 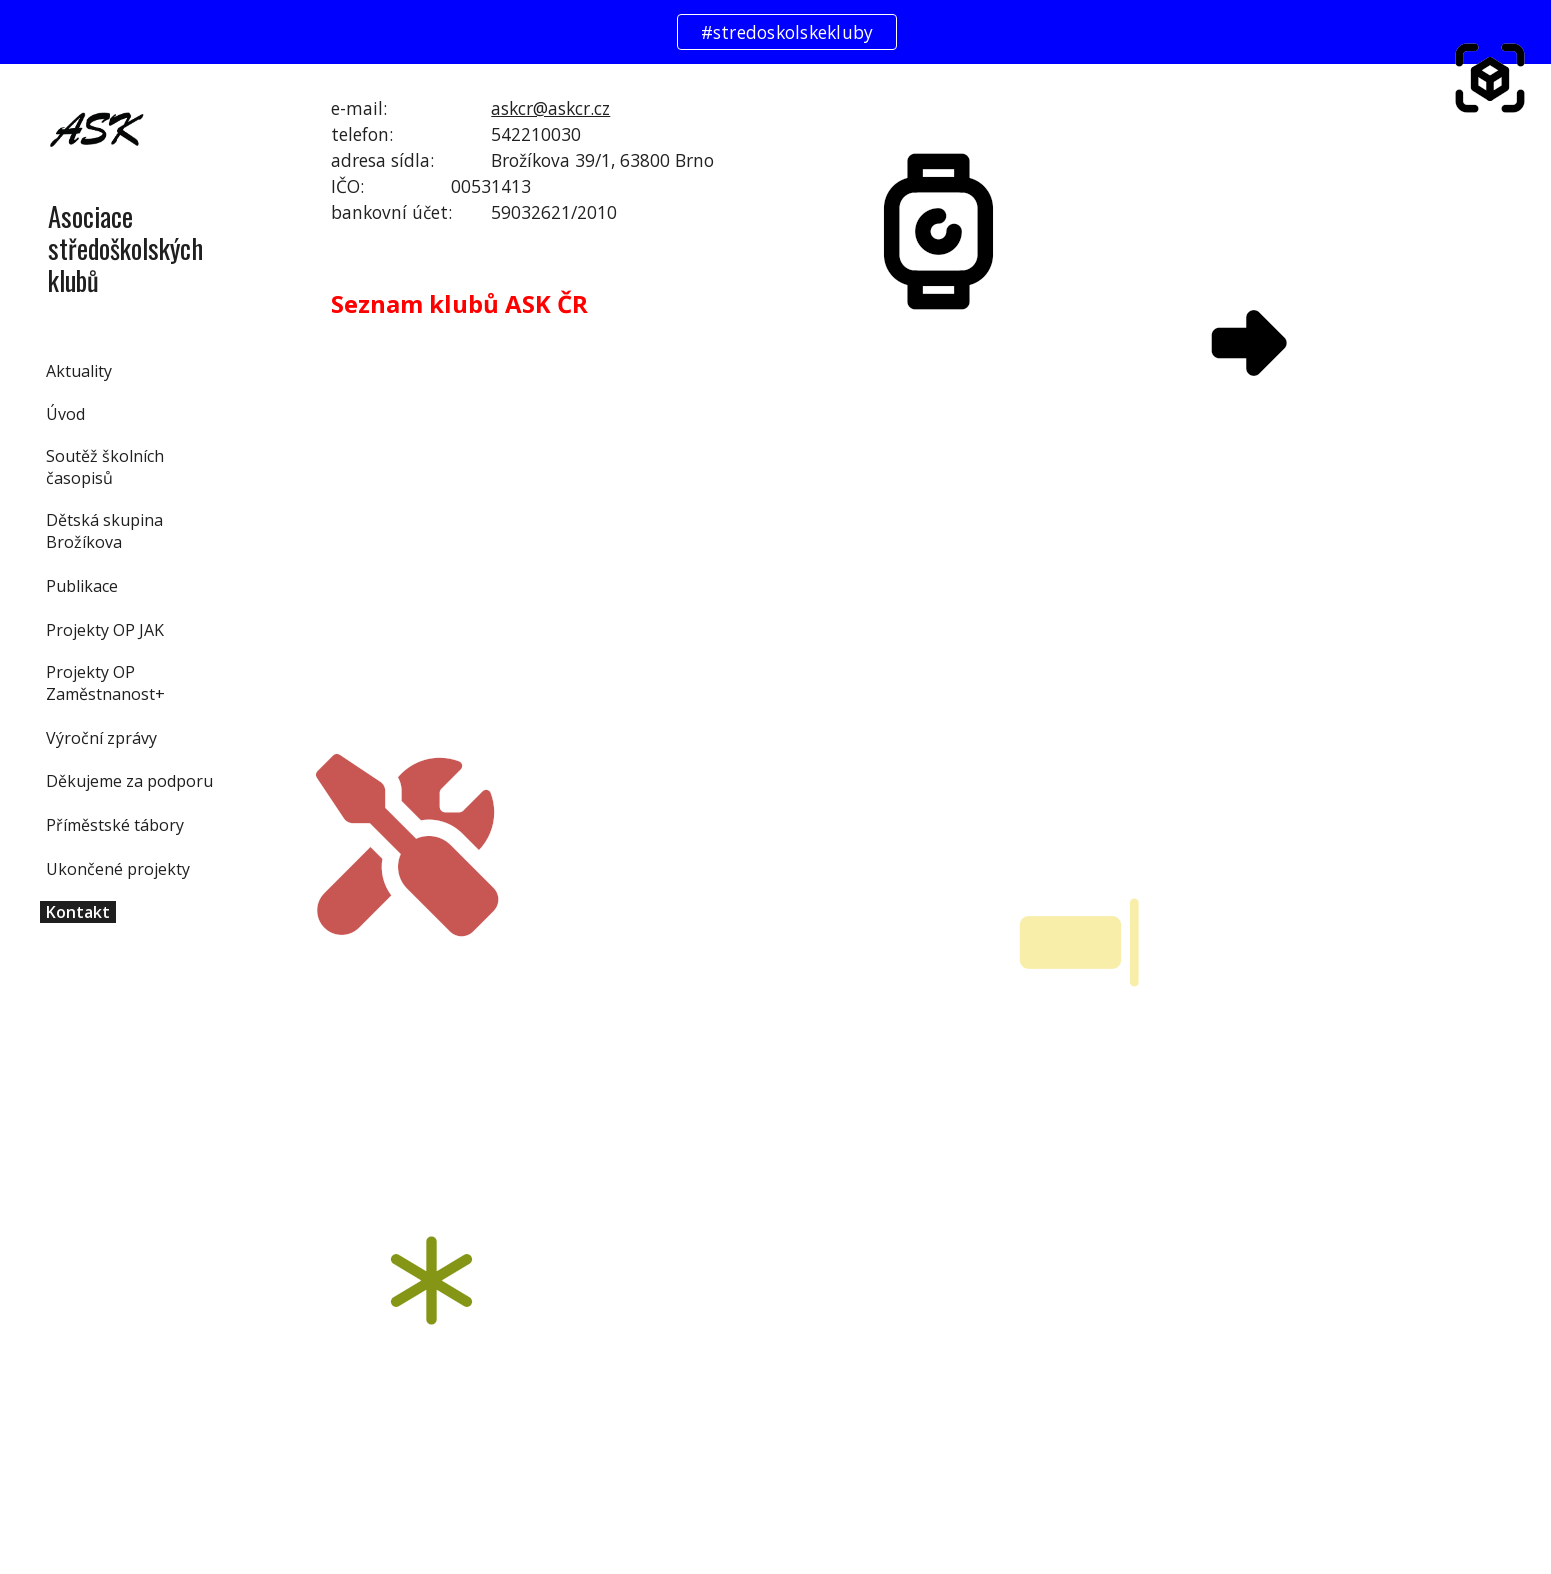 I want to click on navigate to the next item or page, so click(x=1250, y=343).